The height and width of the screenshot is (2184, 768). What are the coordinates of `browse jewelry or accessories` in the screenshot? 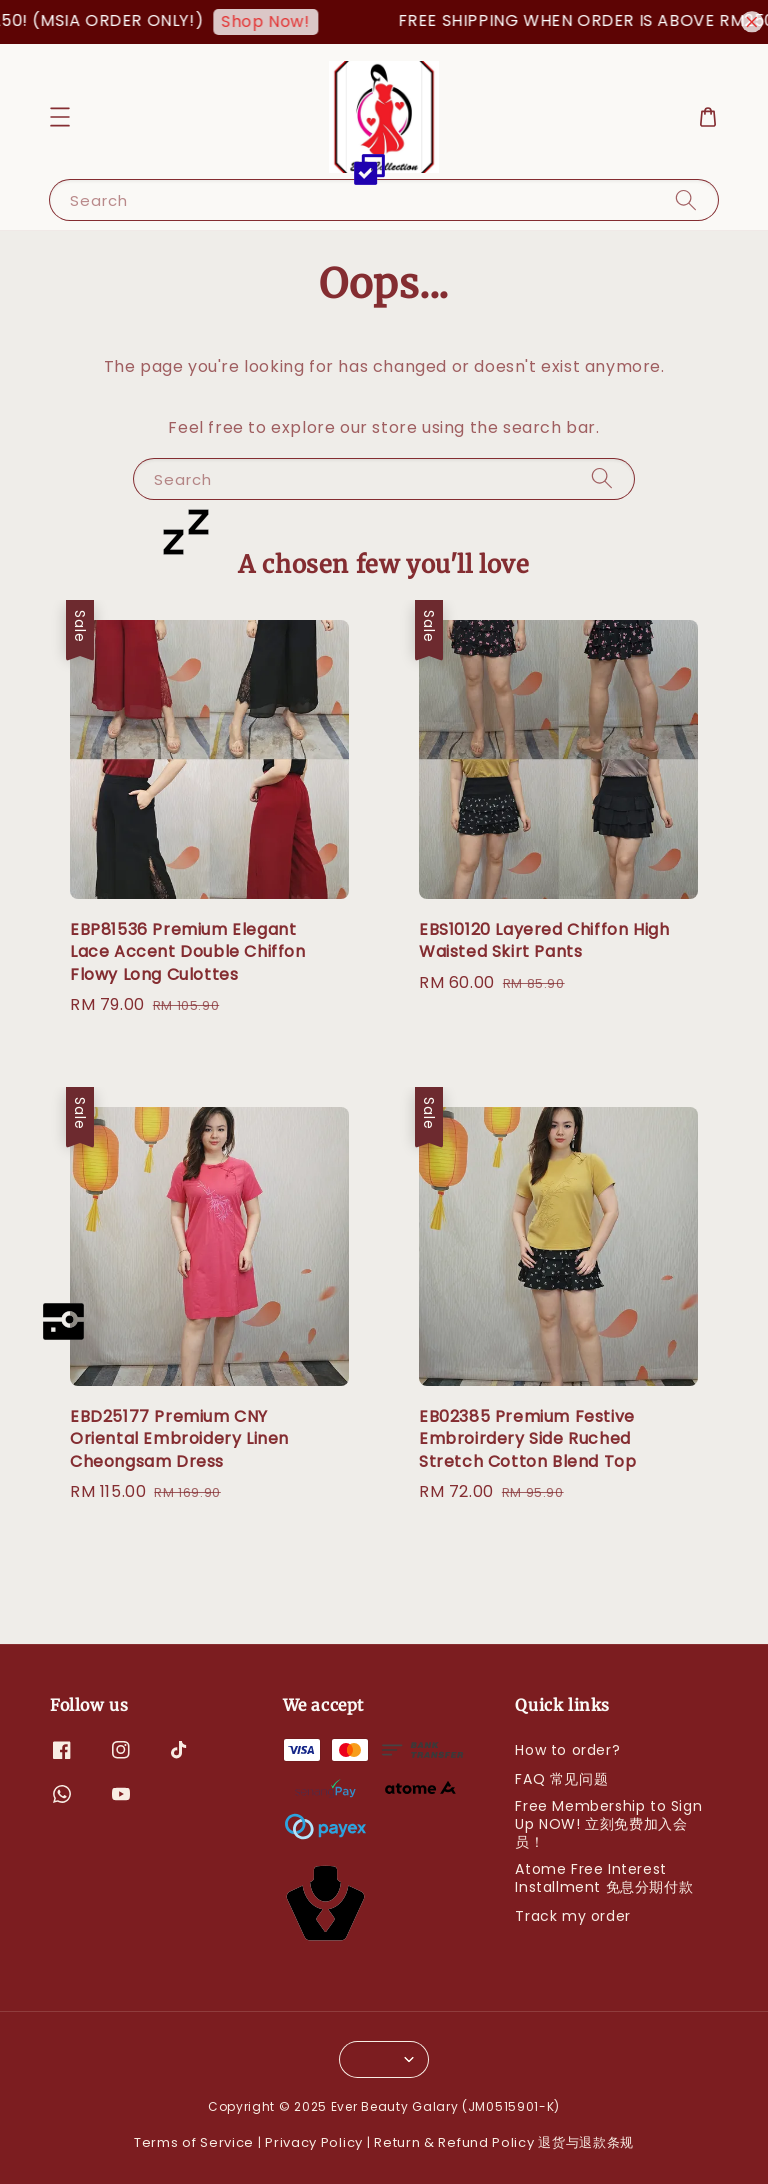 It's located at (325, 1905).